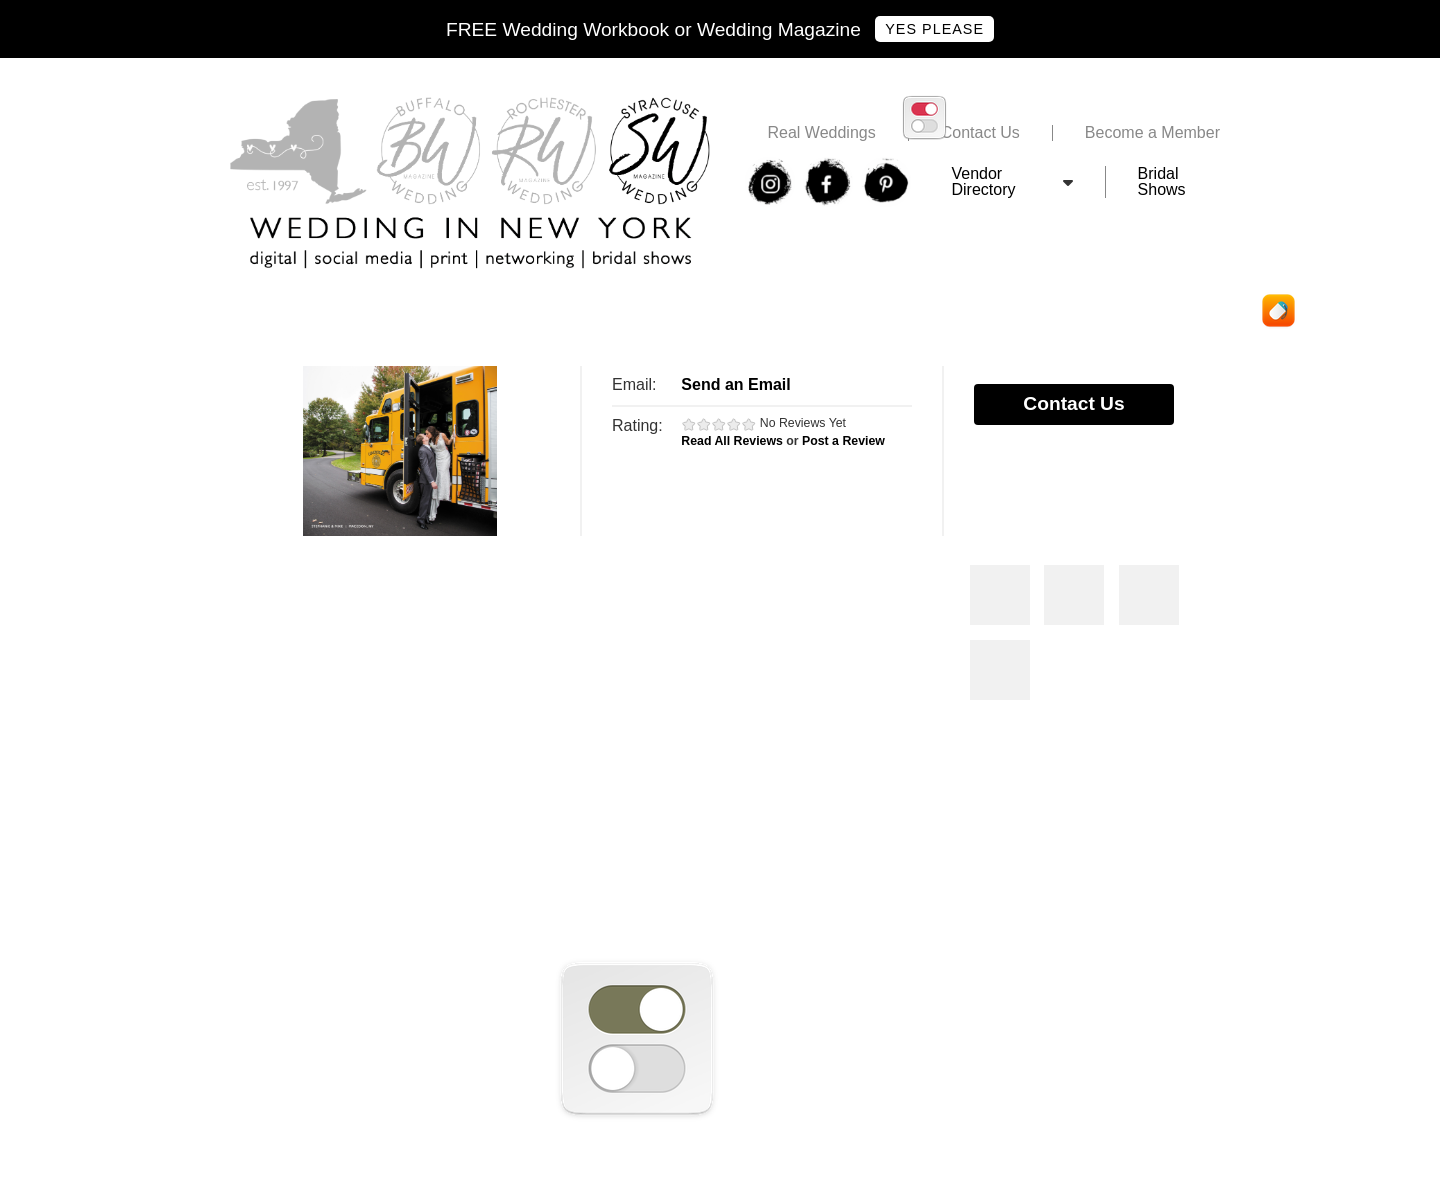 The height and width of the screenshot is (1197, 1440). Describe the element at coordinates (637, 1039) in the screenshot. I see `open system tweaks or customization settings` at that location.